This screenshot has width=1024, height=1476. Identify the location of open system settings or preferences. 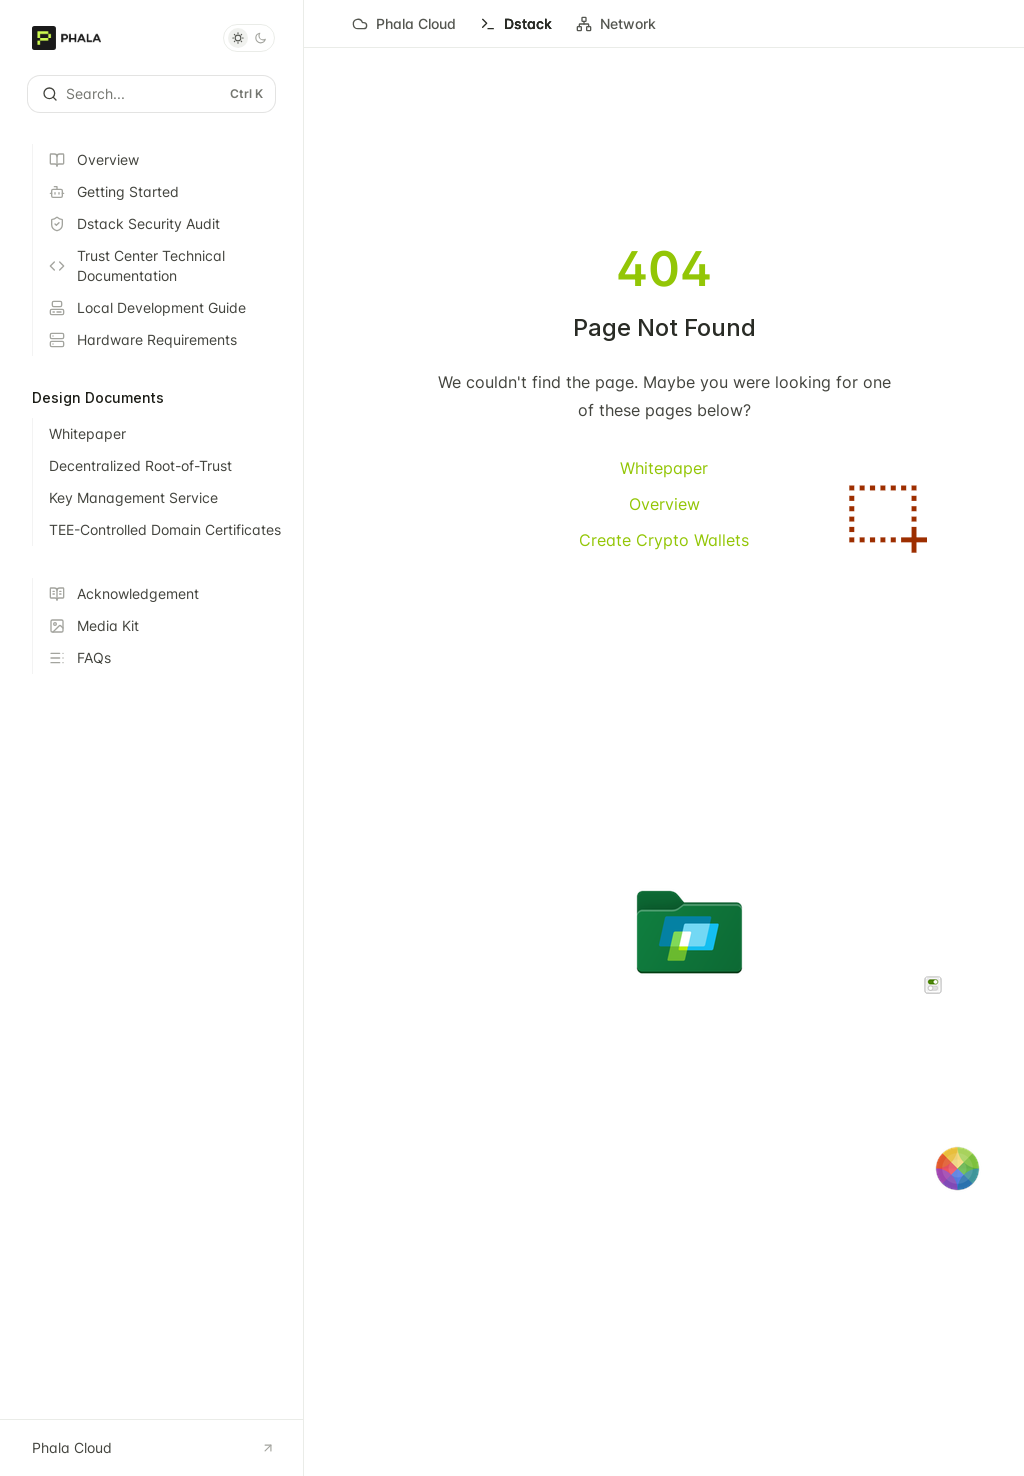
(933, 985).